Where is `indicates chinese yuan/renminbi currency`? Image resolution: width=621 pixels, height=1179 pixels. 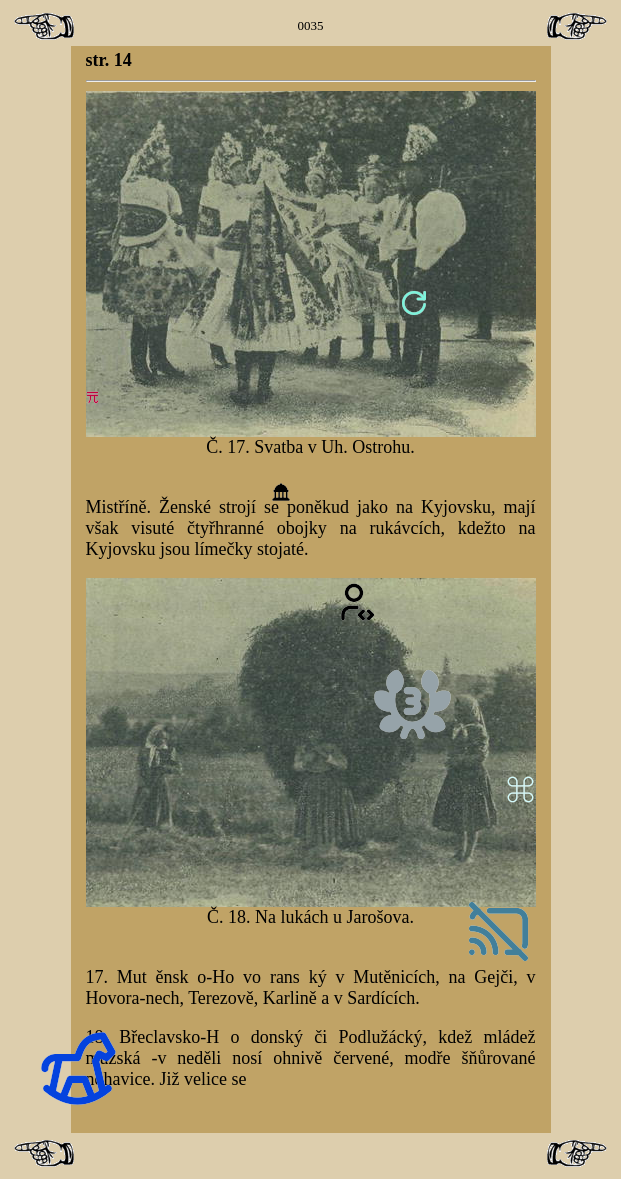
indicates chinese yuan/renminbi currency is located at coordinates (92, 397).